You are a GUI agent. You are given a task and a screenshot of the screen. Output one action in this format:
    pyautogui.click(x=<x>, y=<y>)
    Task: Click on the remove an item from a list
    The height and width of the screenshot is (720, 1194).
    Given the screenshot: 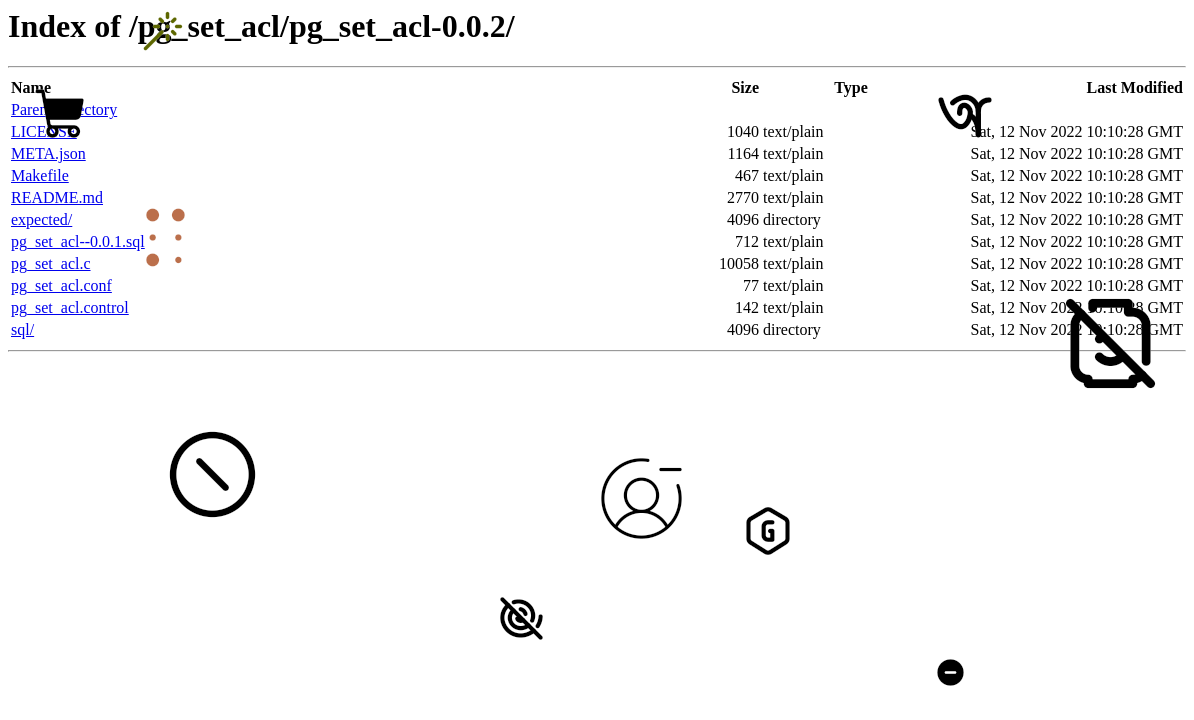 What is the action you would take?
    pyautogui.click(x=950, y=672)
    